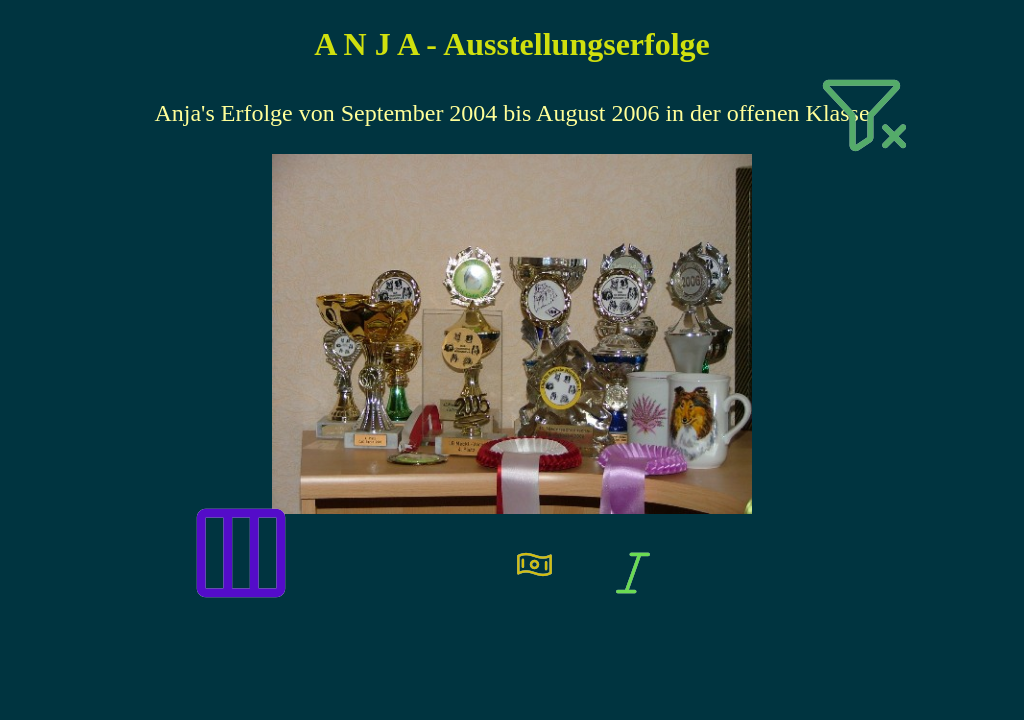 The width and height of the screenshot is (1024, 720). I want to click on apply italic formatting to selected text, so click(633, 573).